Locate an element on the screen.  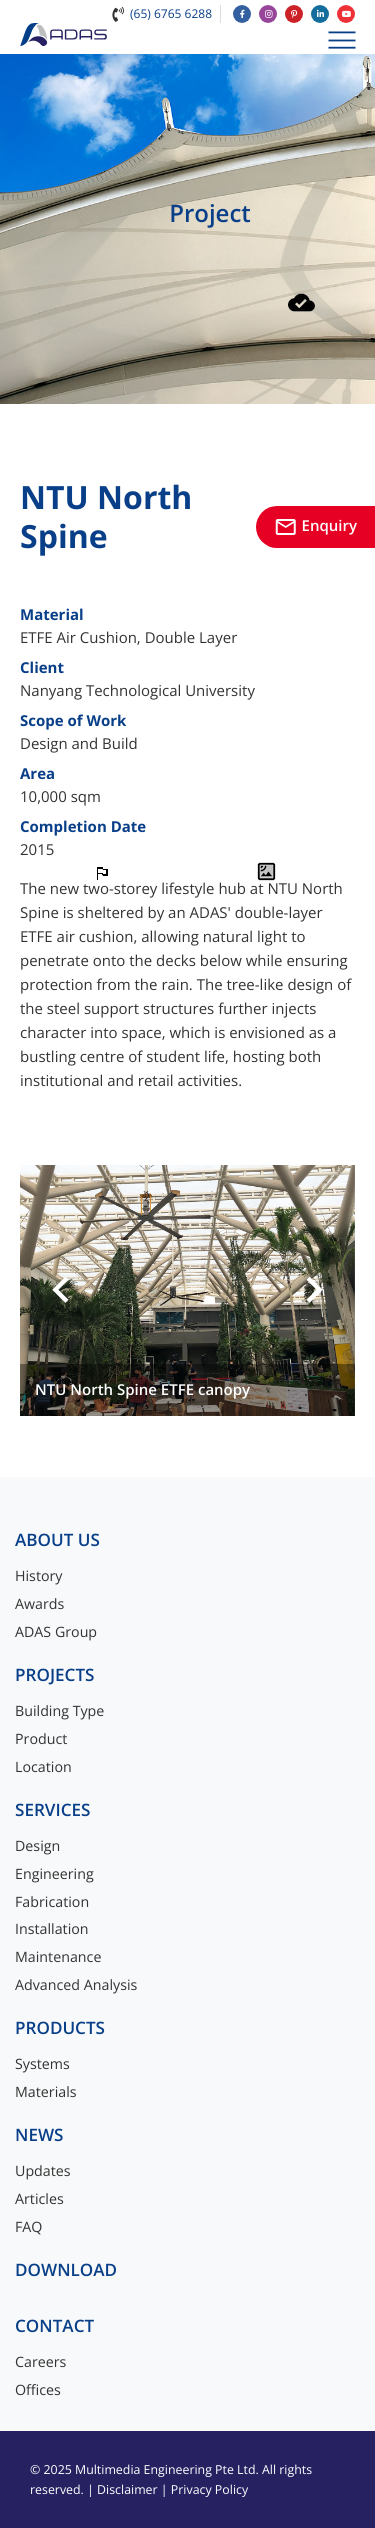
file successfully synced to cloud is located at coordinates (301, 302).